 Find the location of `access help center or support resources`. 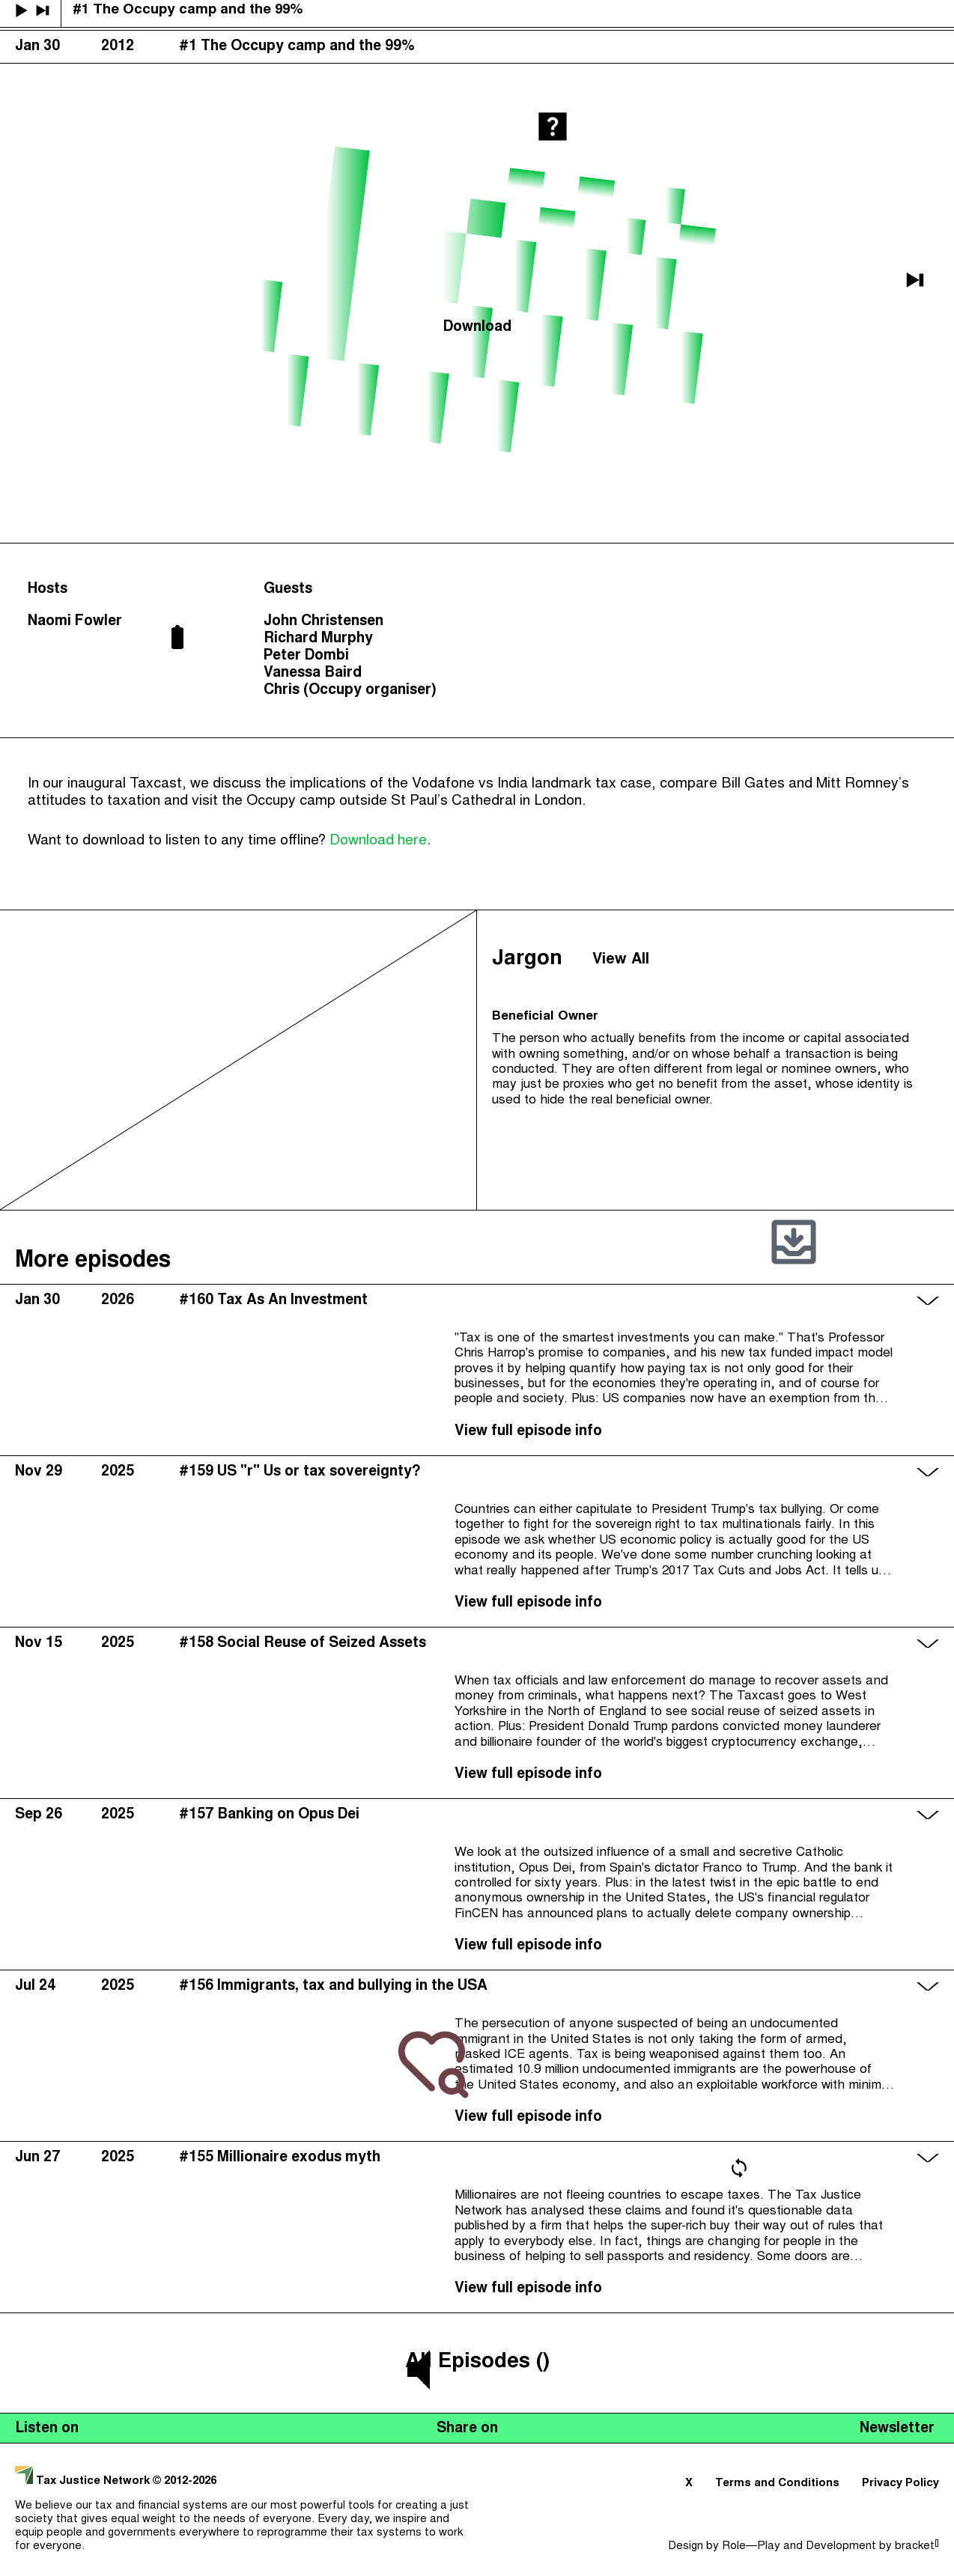

access help center or support resources is located at coordinates (553, 127).